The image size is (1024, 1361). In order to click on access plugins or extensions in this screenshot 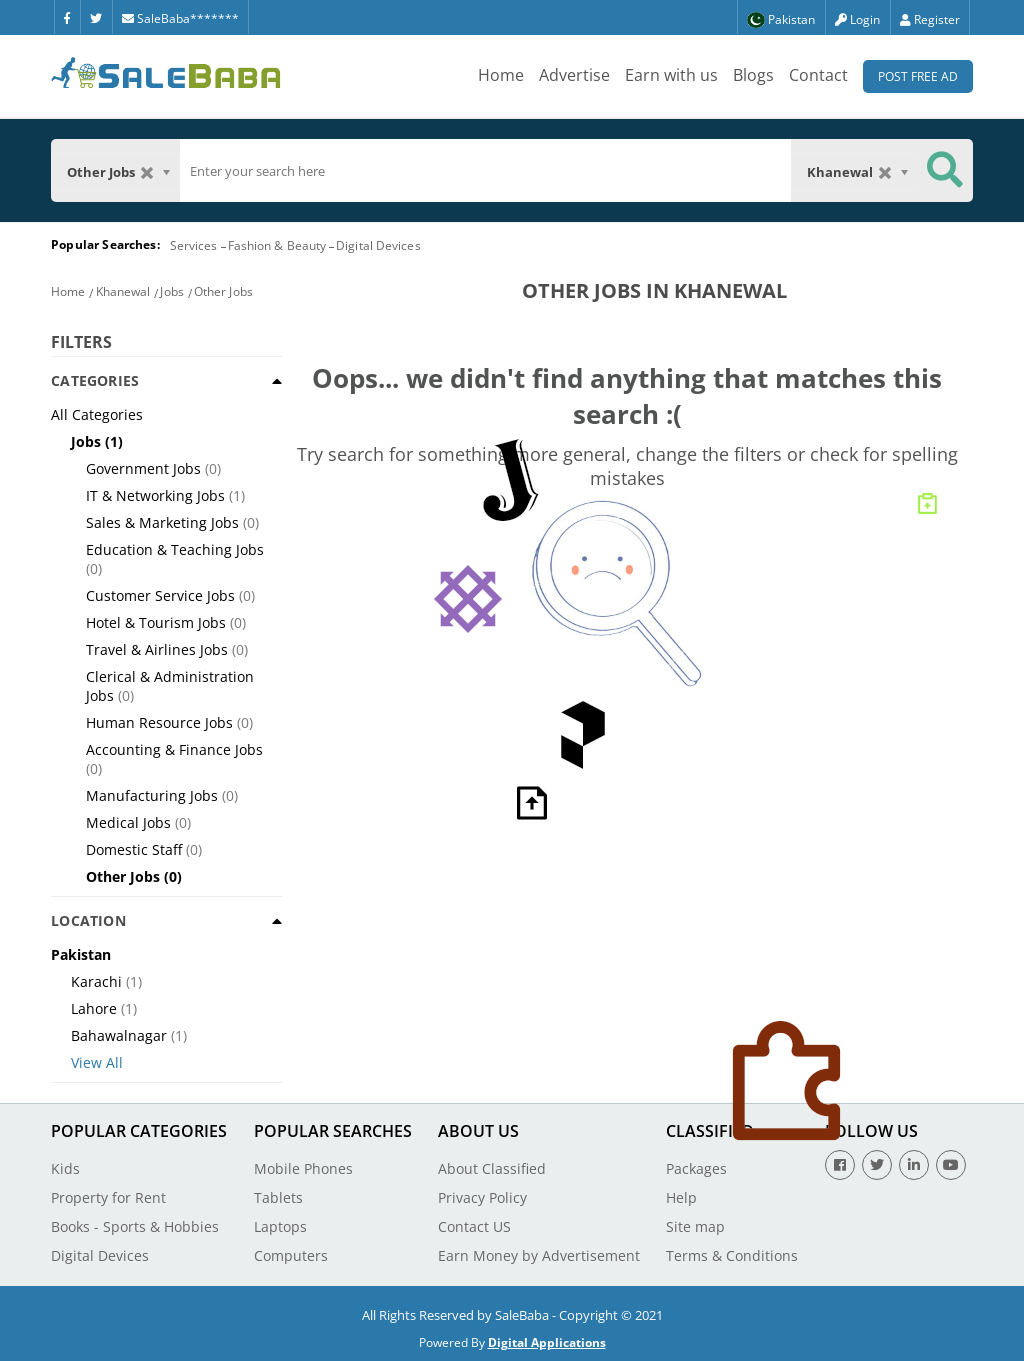, I will do `click(786, 1086)`.